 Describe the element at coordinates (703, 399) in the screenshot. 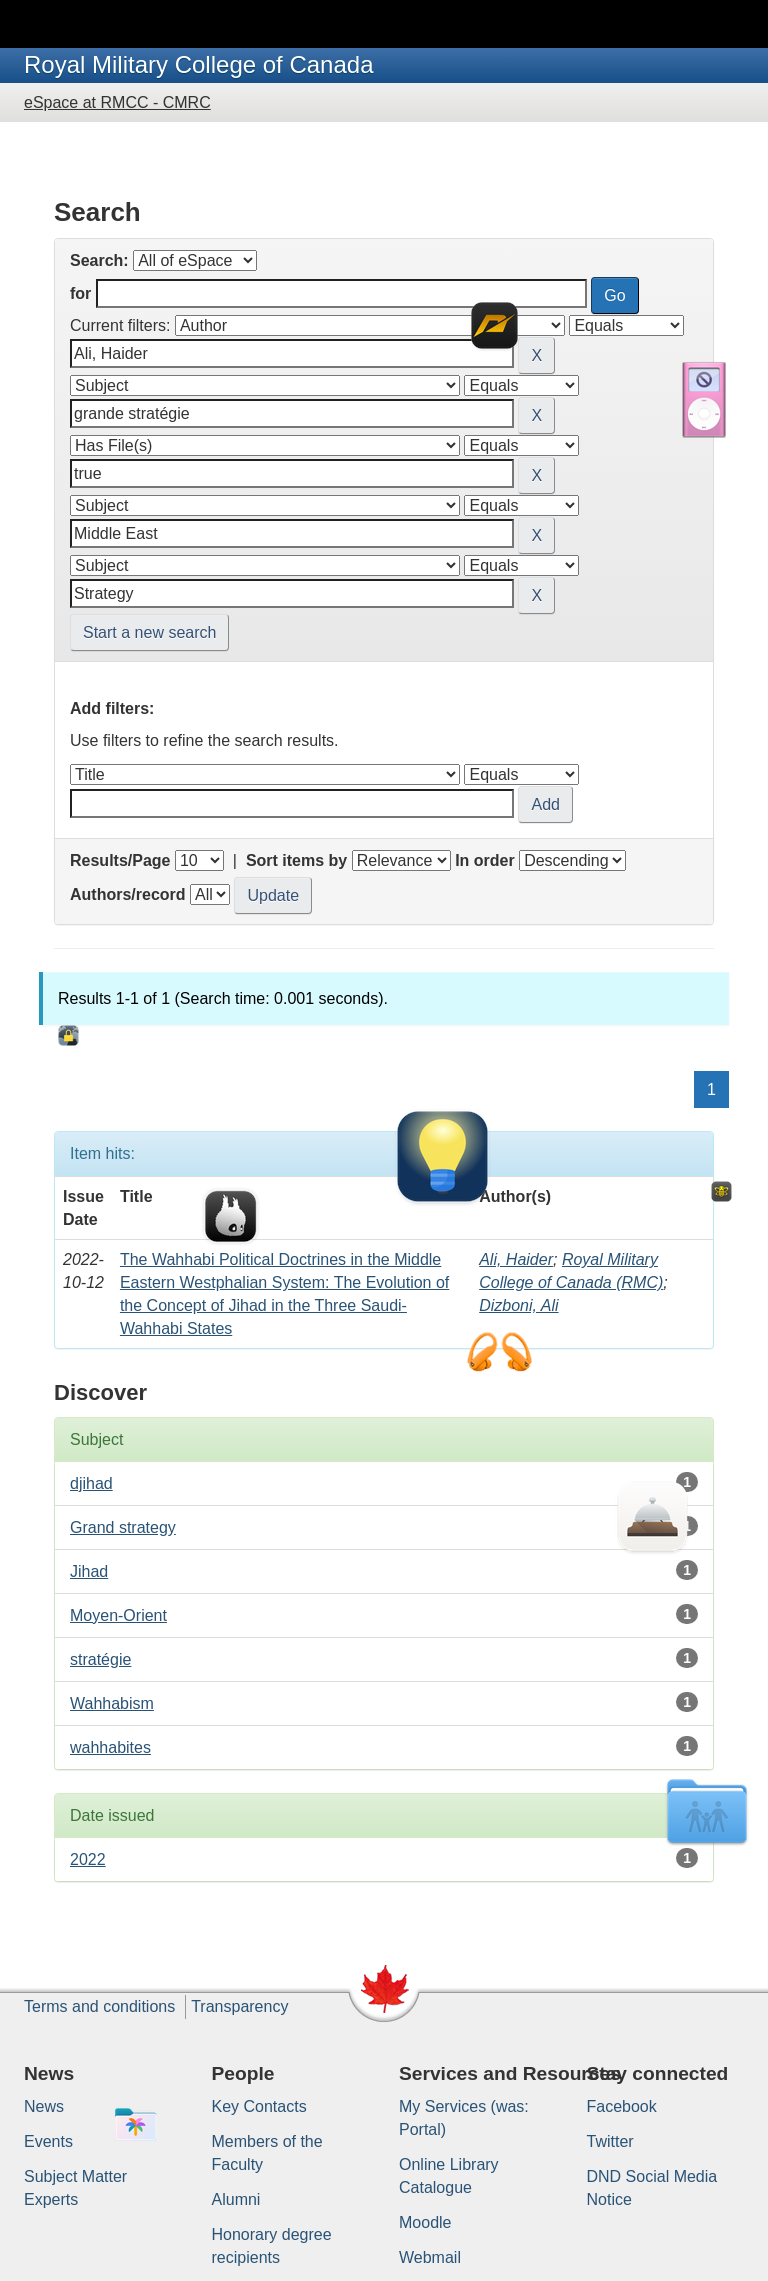

I see `iPod mini device in pink color` at that location.